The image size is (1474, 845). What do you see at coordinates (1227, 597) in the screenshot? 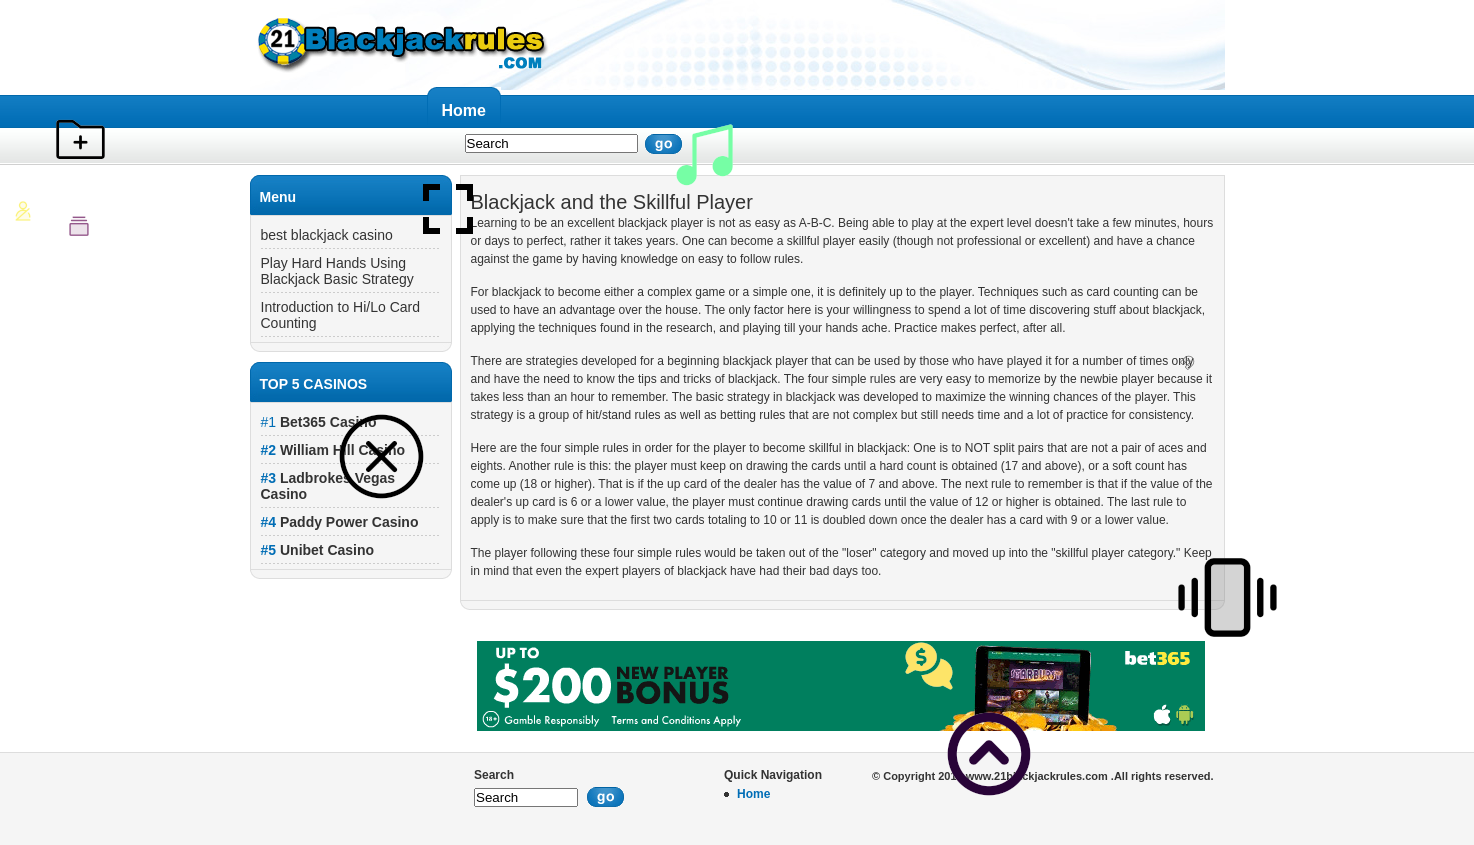
I see `toggle vibration mode on your device` at bounding box center [1227, 597].